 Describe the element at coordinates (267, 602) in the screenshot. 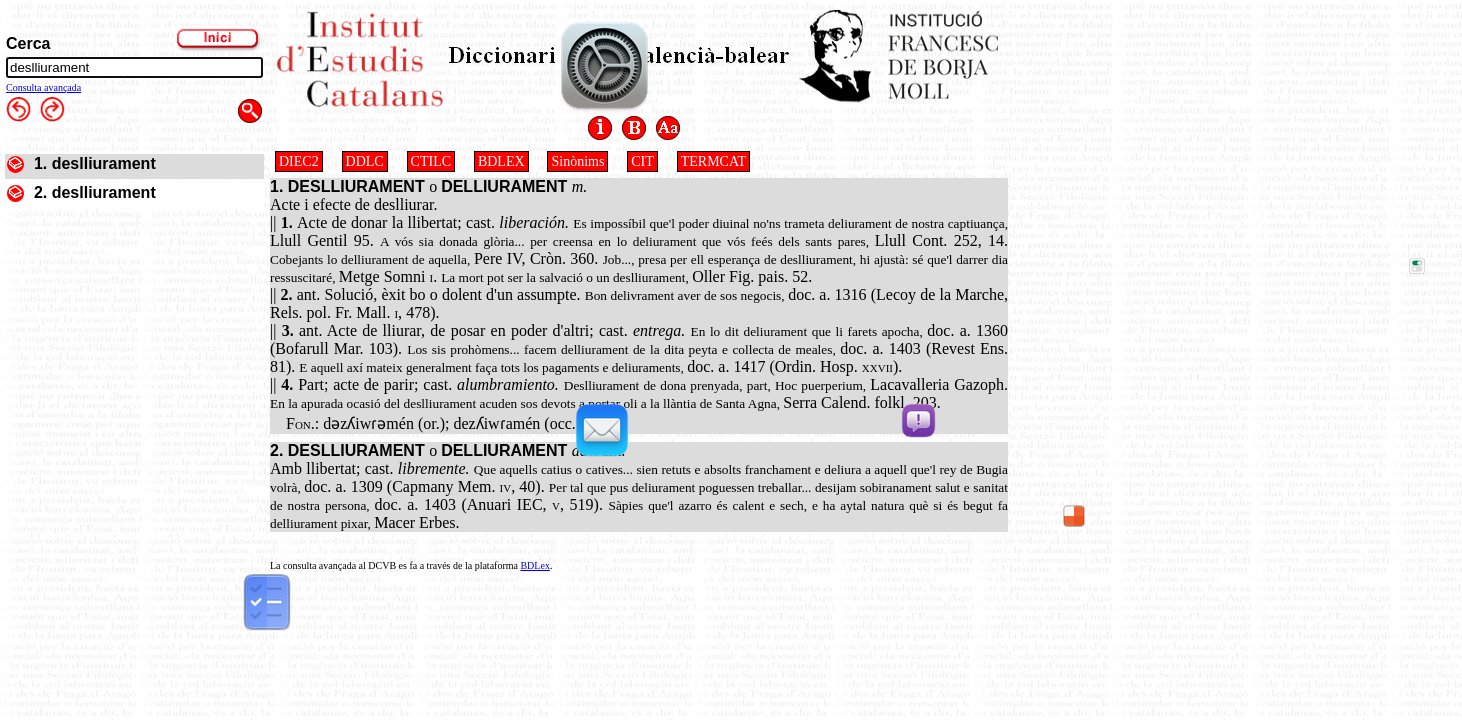

I see `open your bookmarks app` at that location.